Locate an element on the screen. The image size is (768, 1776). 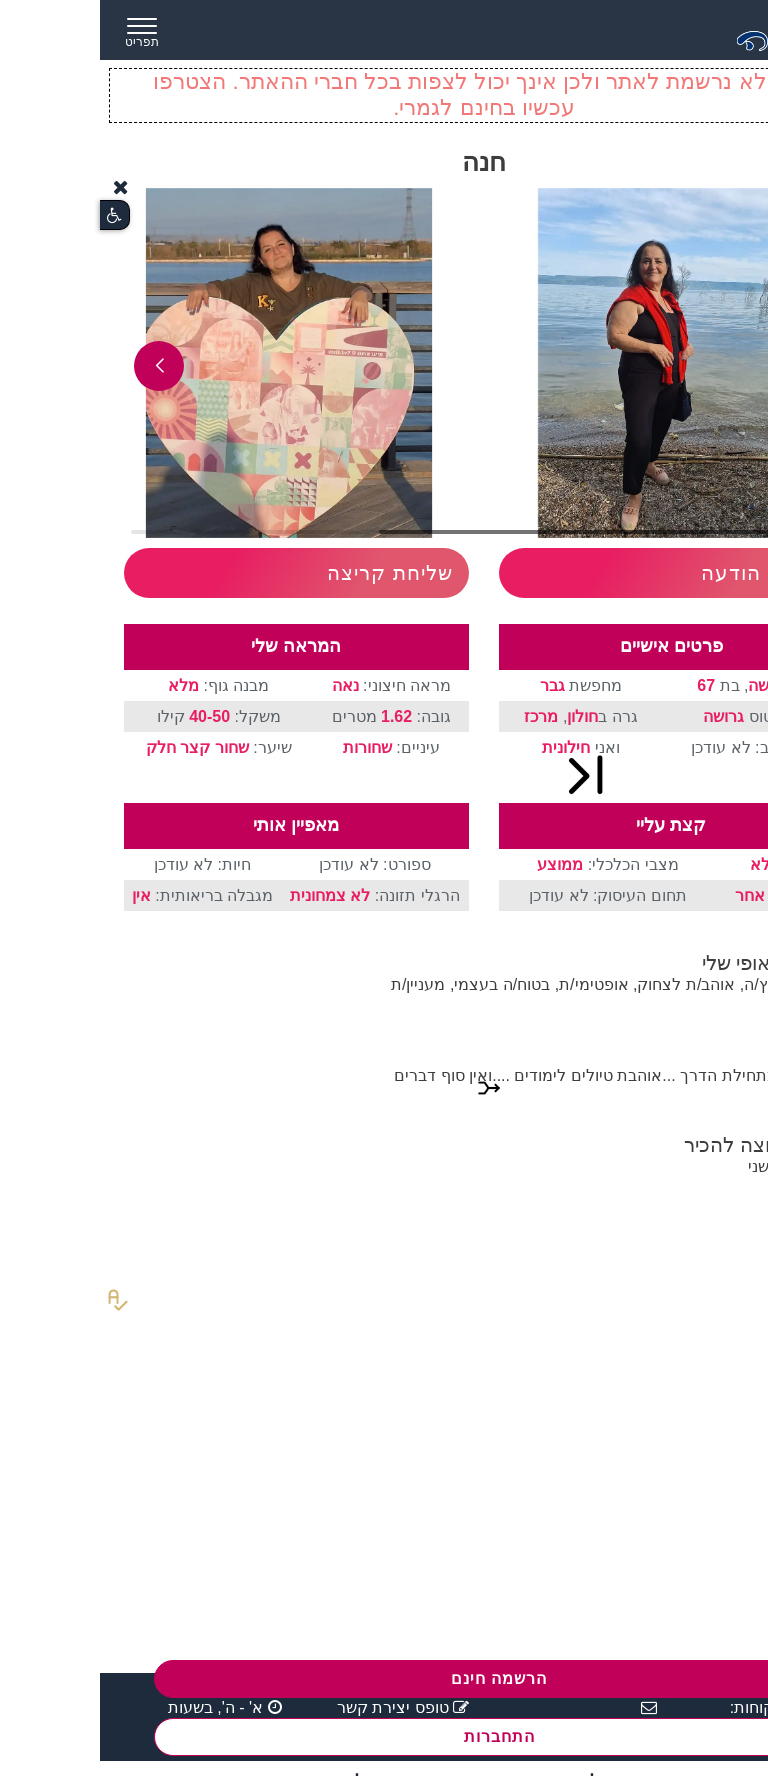
enable spellcheck for text input is located at coordinates (117, 1299).